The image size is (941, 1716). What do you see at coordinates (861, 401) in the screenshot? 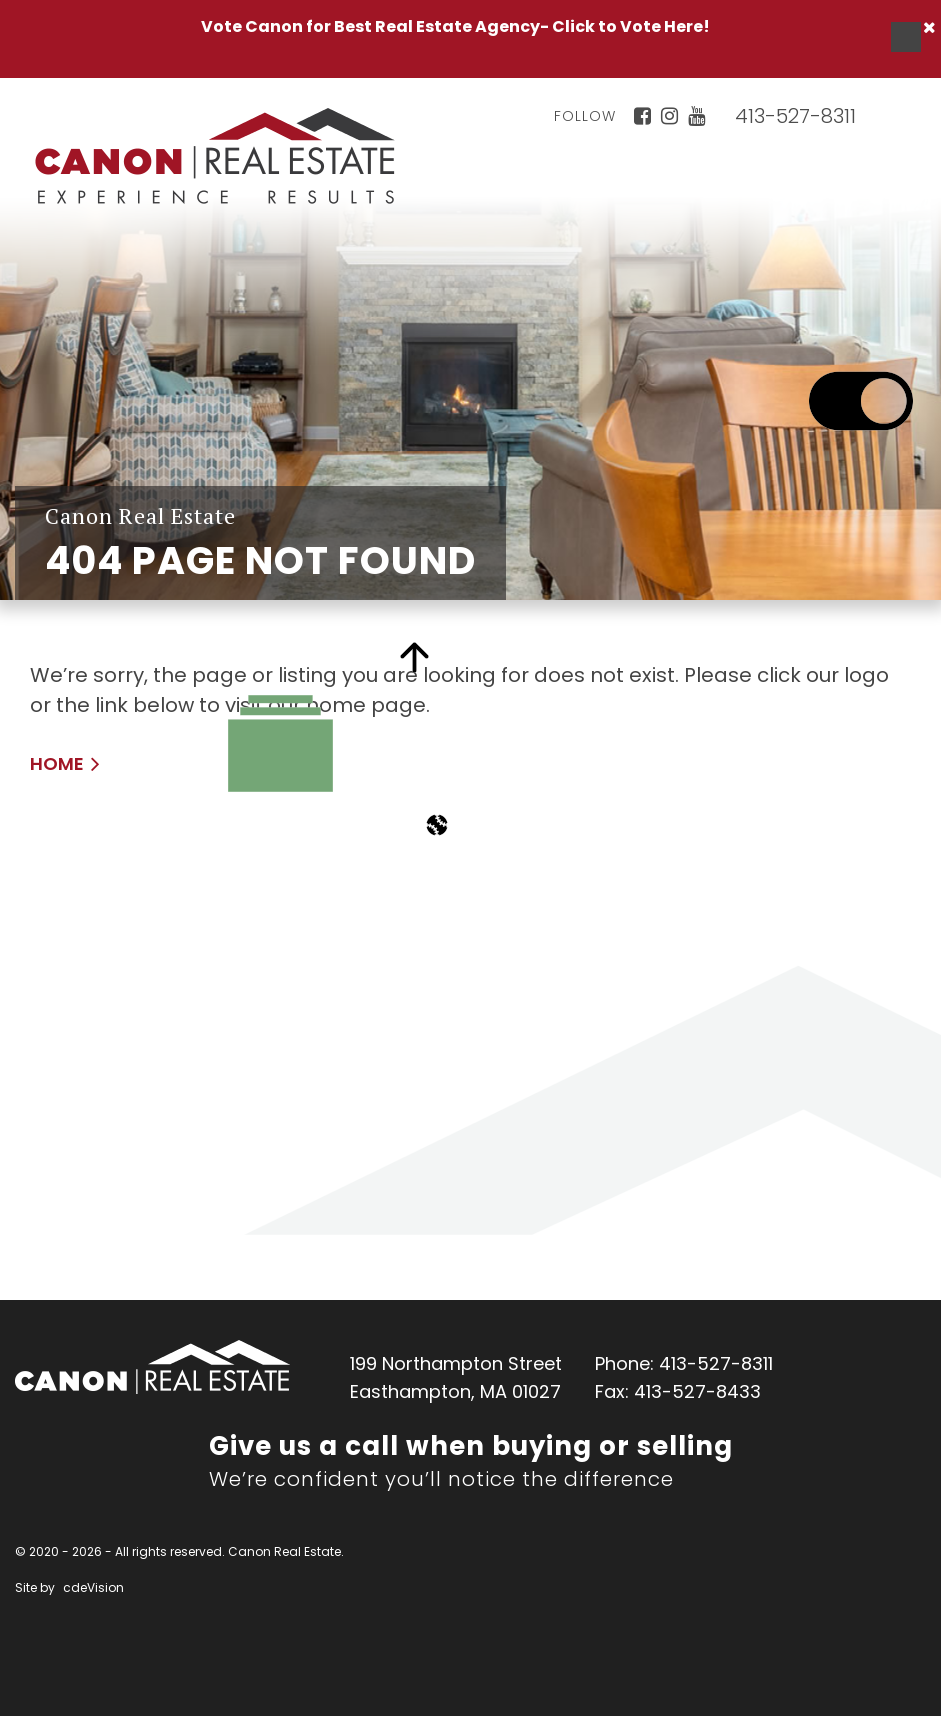
I see `toggle a setting on or off` at bounding box center [861, 401].